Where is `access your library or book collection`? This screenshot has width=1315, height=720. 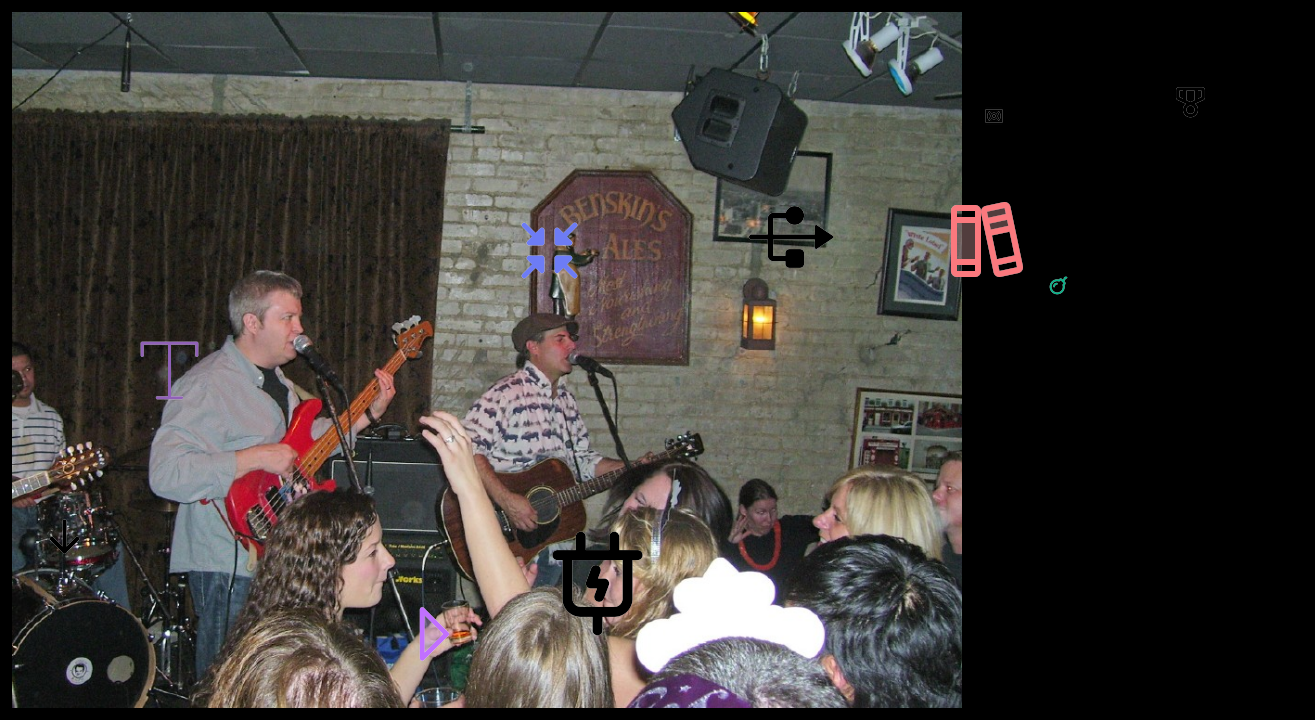 access your library or book collection is located at coordinates (984, 241).